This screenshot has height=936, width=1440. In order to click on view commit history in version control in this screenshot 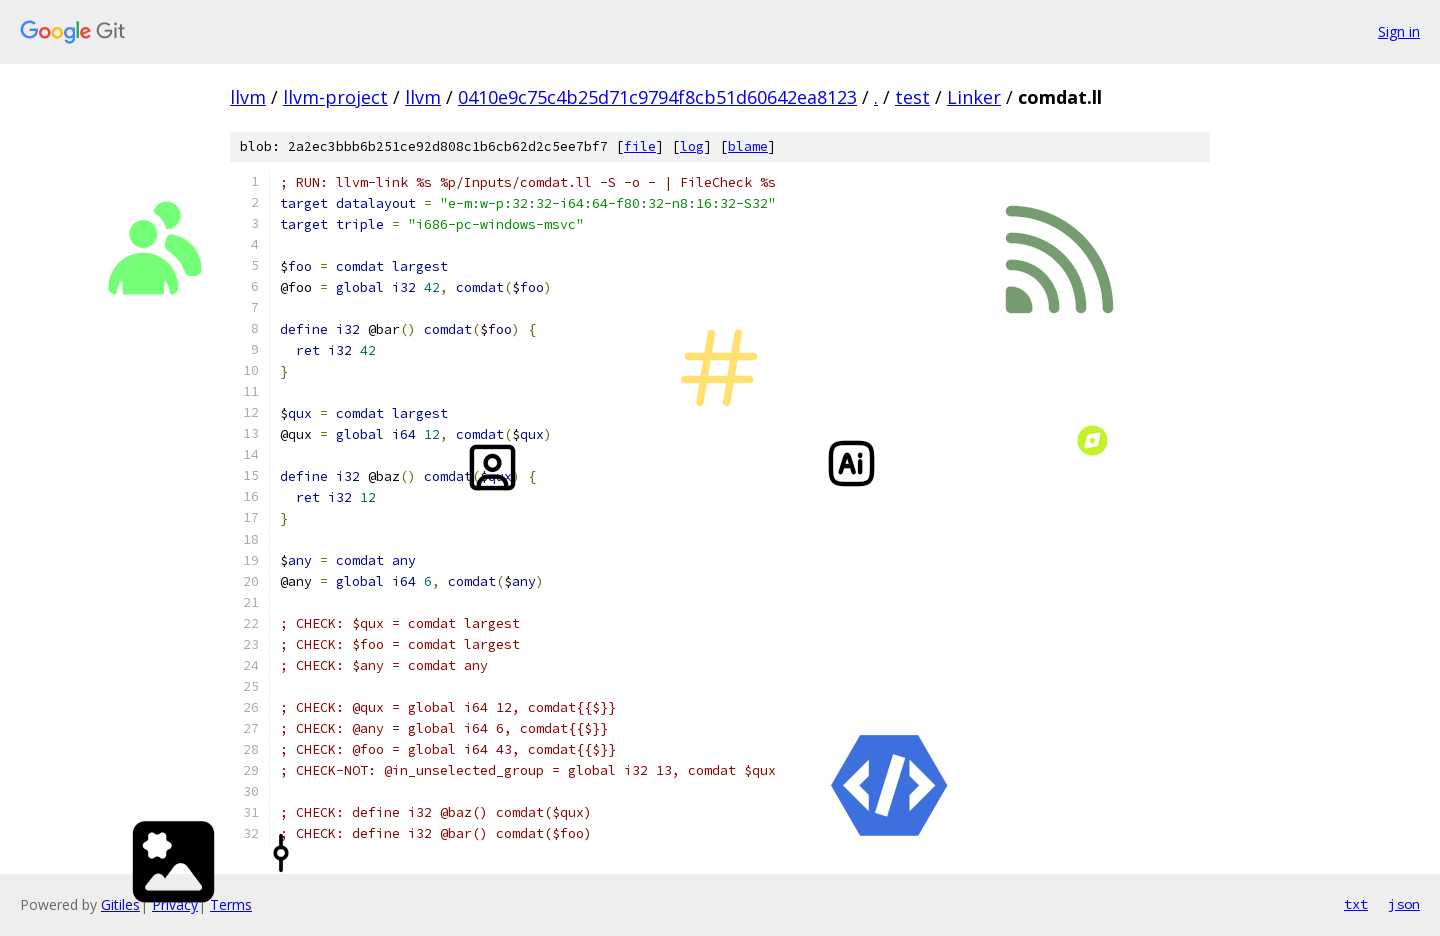, I will do `click(281, 853)`.